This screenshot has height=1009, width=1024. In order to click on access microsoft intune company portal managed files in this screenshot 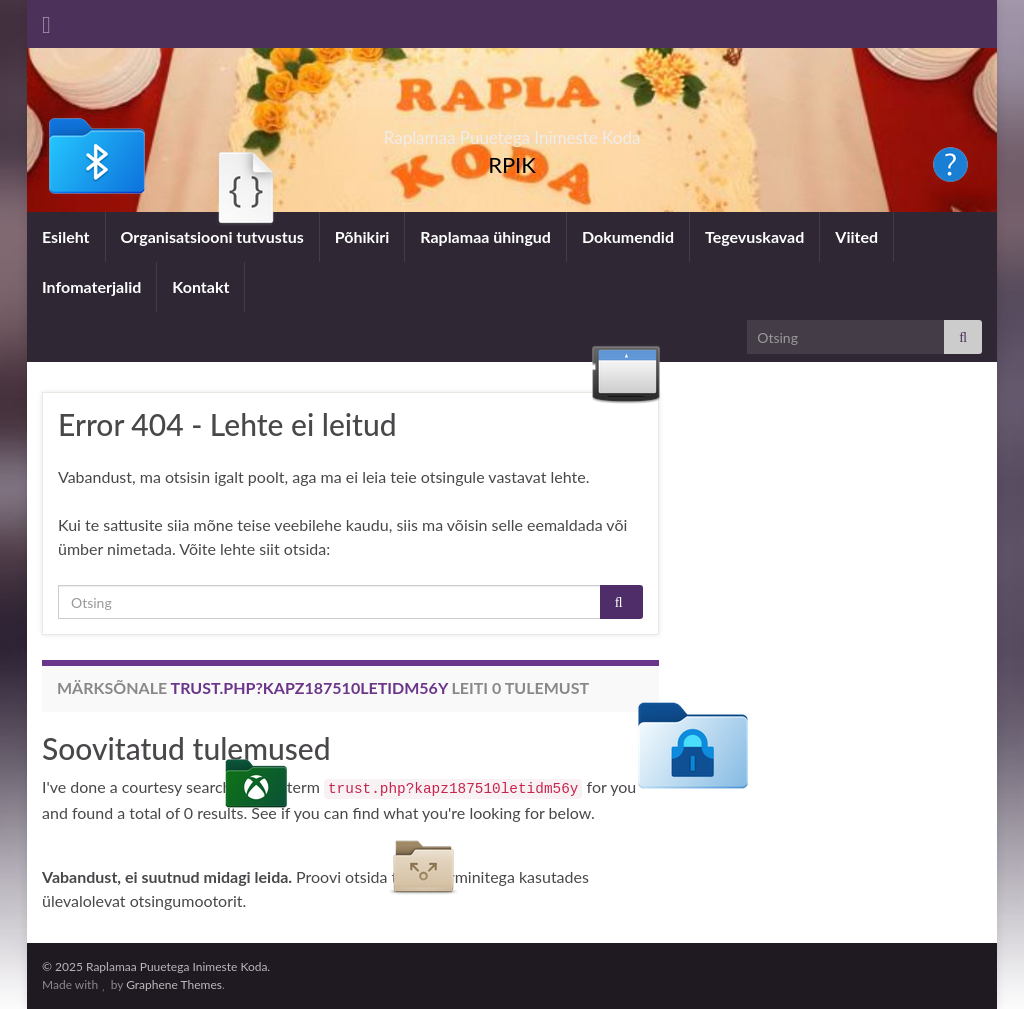, I will do `click(692, 748)`.